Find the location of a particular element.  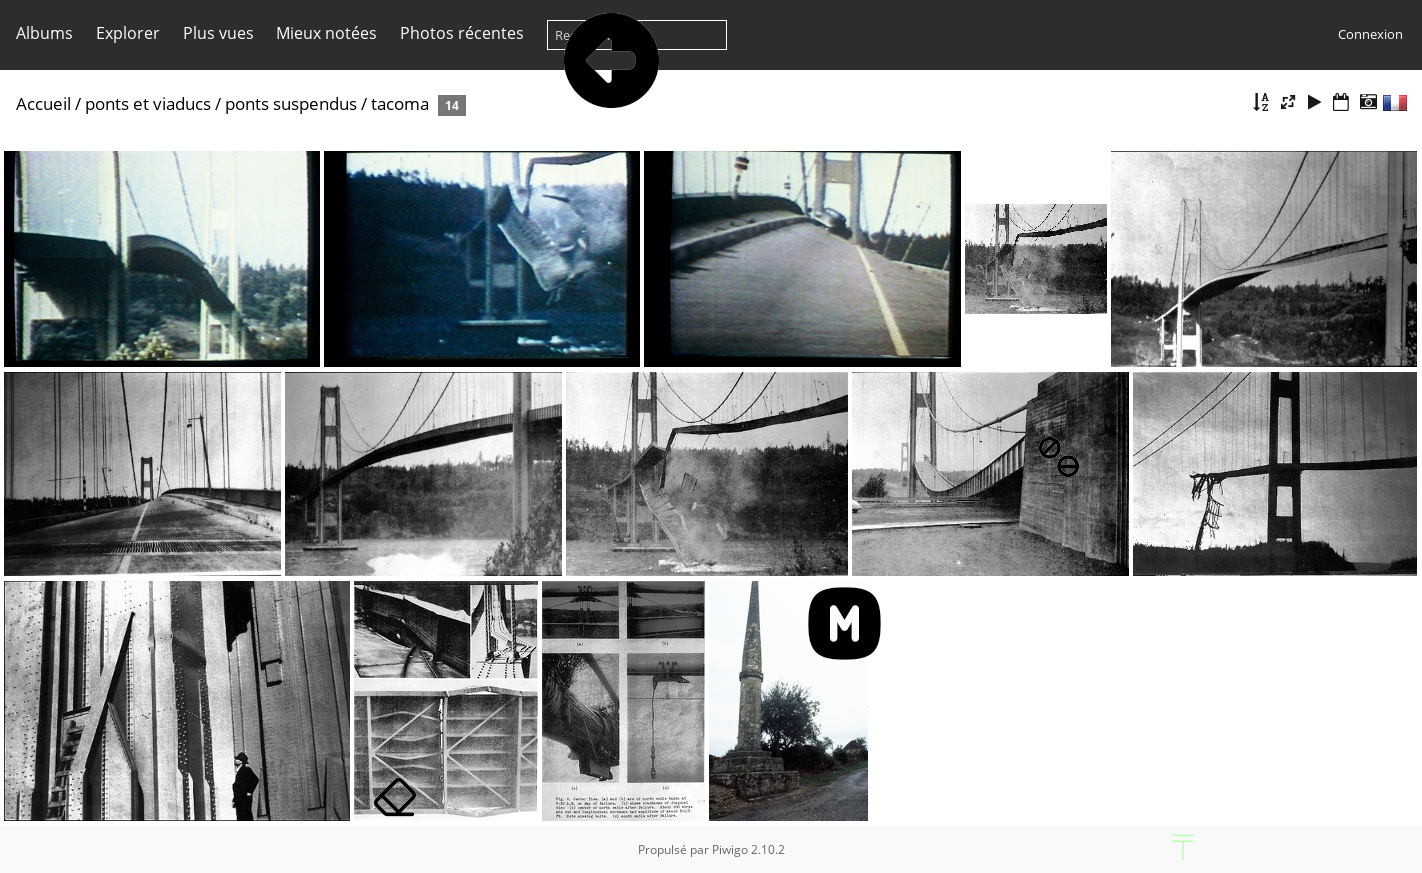

erase or clear content is located at coordinates (395, 797).